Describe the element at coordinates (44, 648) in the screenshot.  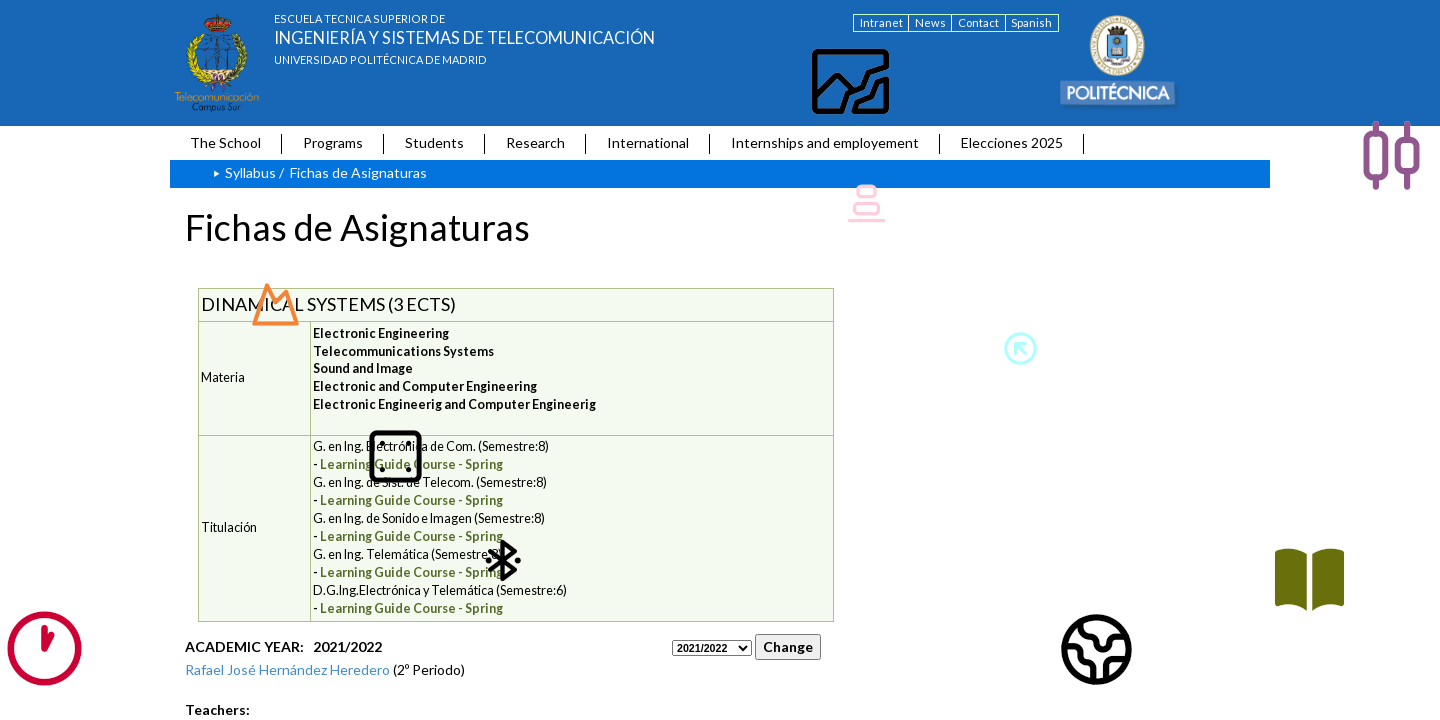
I see `indicates the time is 1 o'clock` at that location.